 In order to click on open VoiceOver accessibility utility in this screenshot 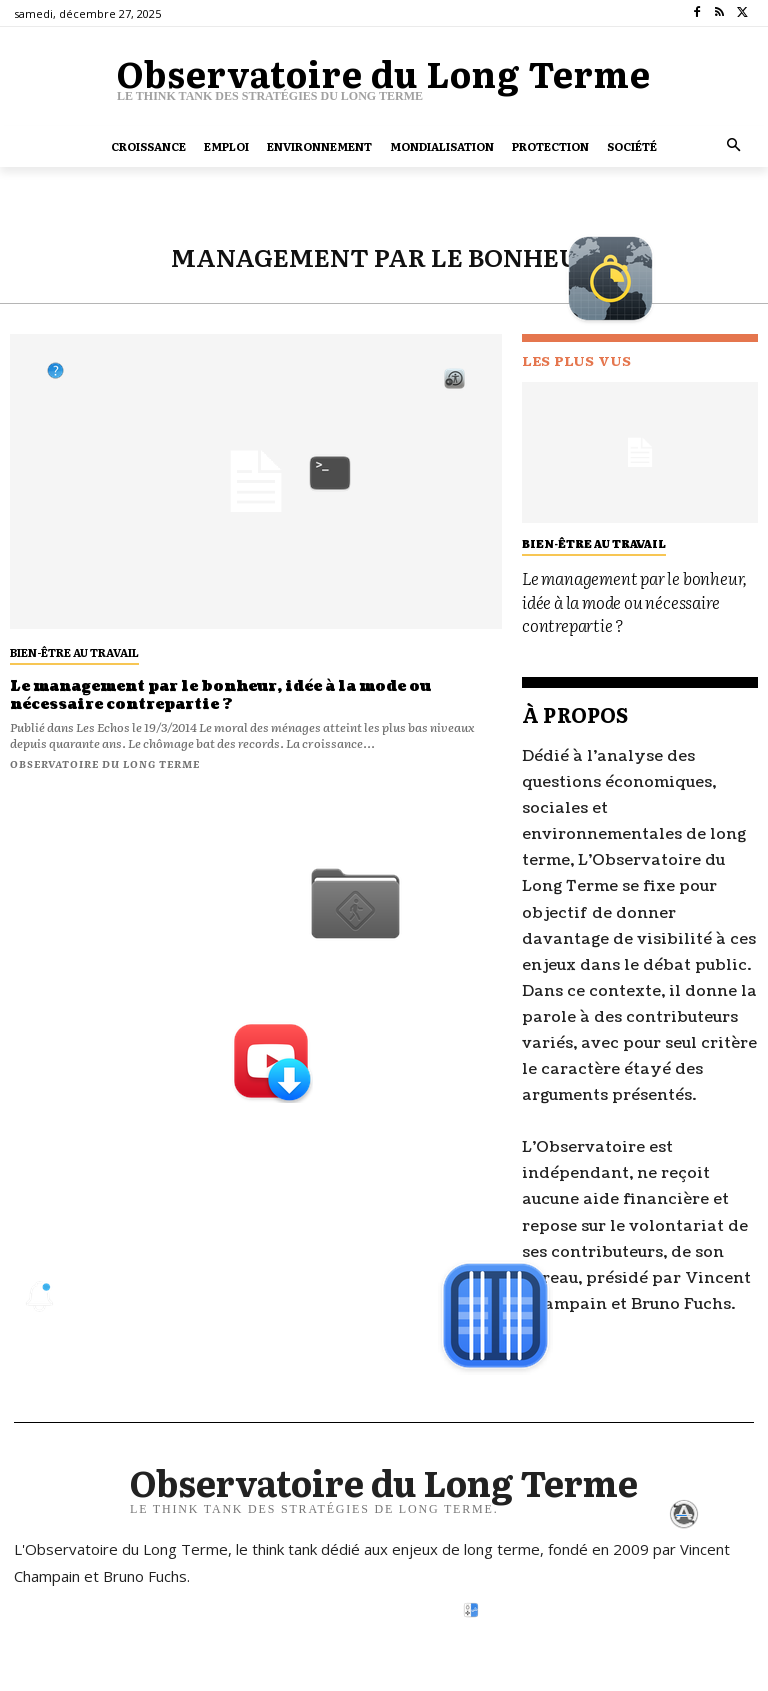, I will do `click(454, 378)`.